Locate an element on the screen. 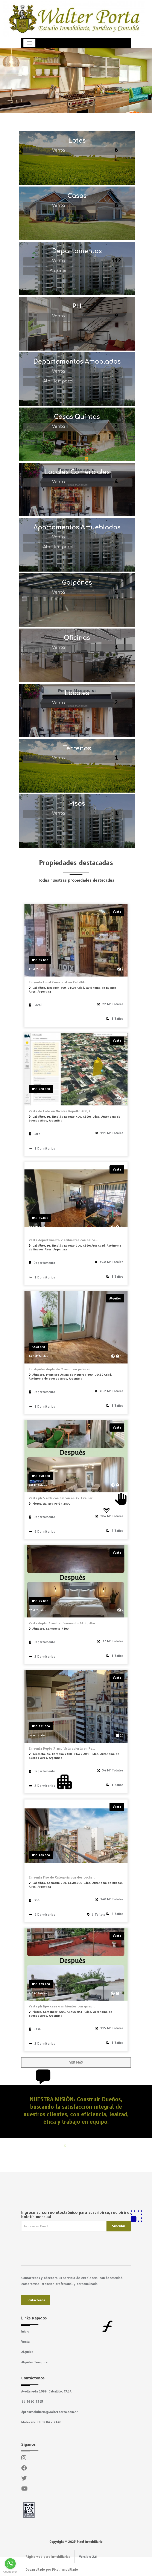 Image resolution: width=152 pixels, height=2576 pixels. indicates strong wifi signal strength is located at coordinates (106, 1510).